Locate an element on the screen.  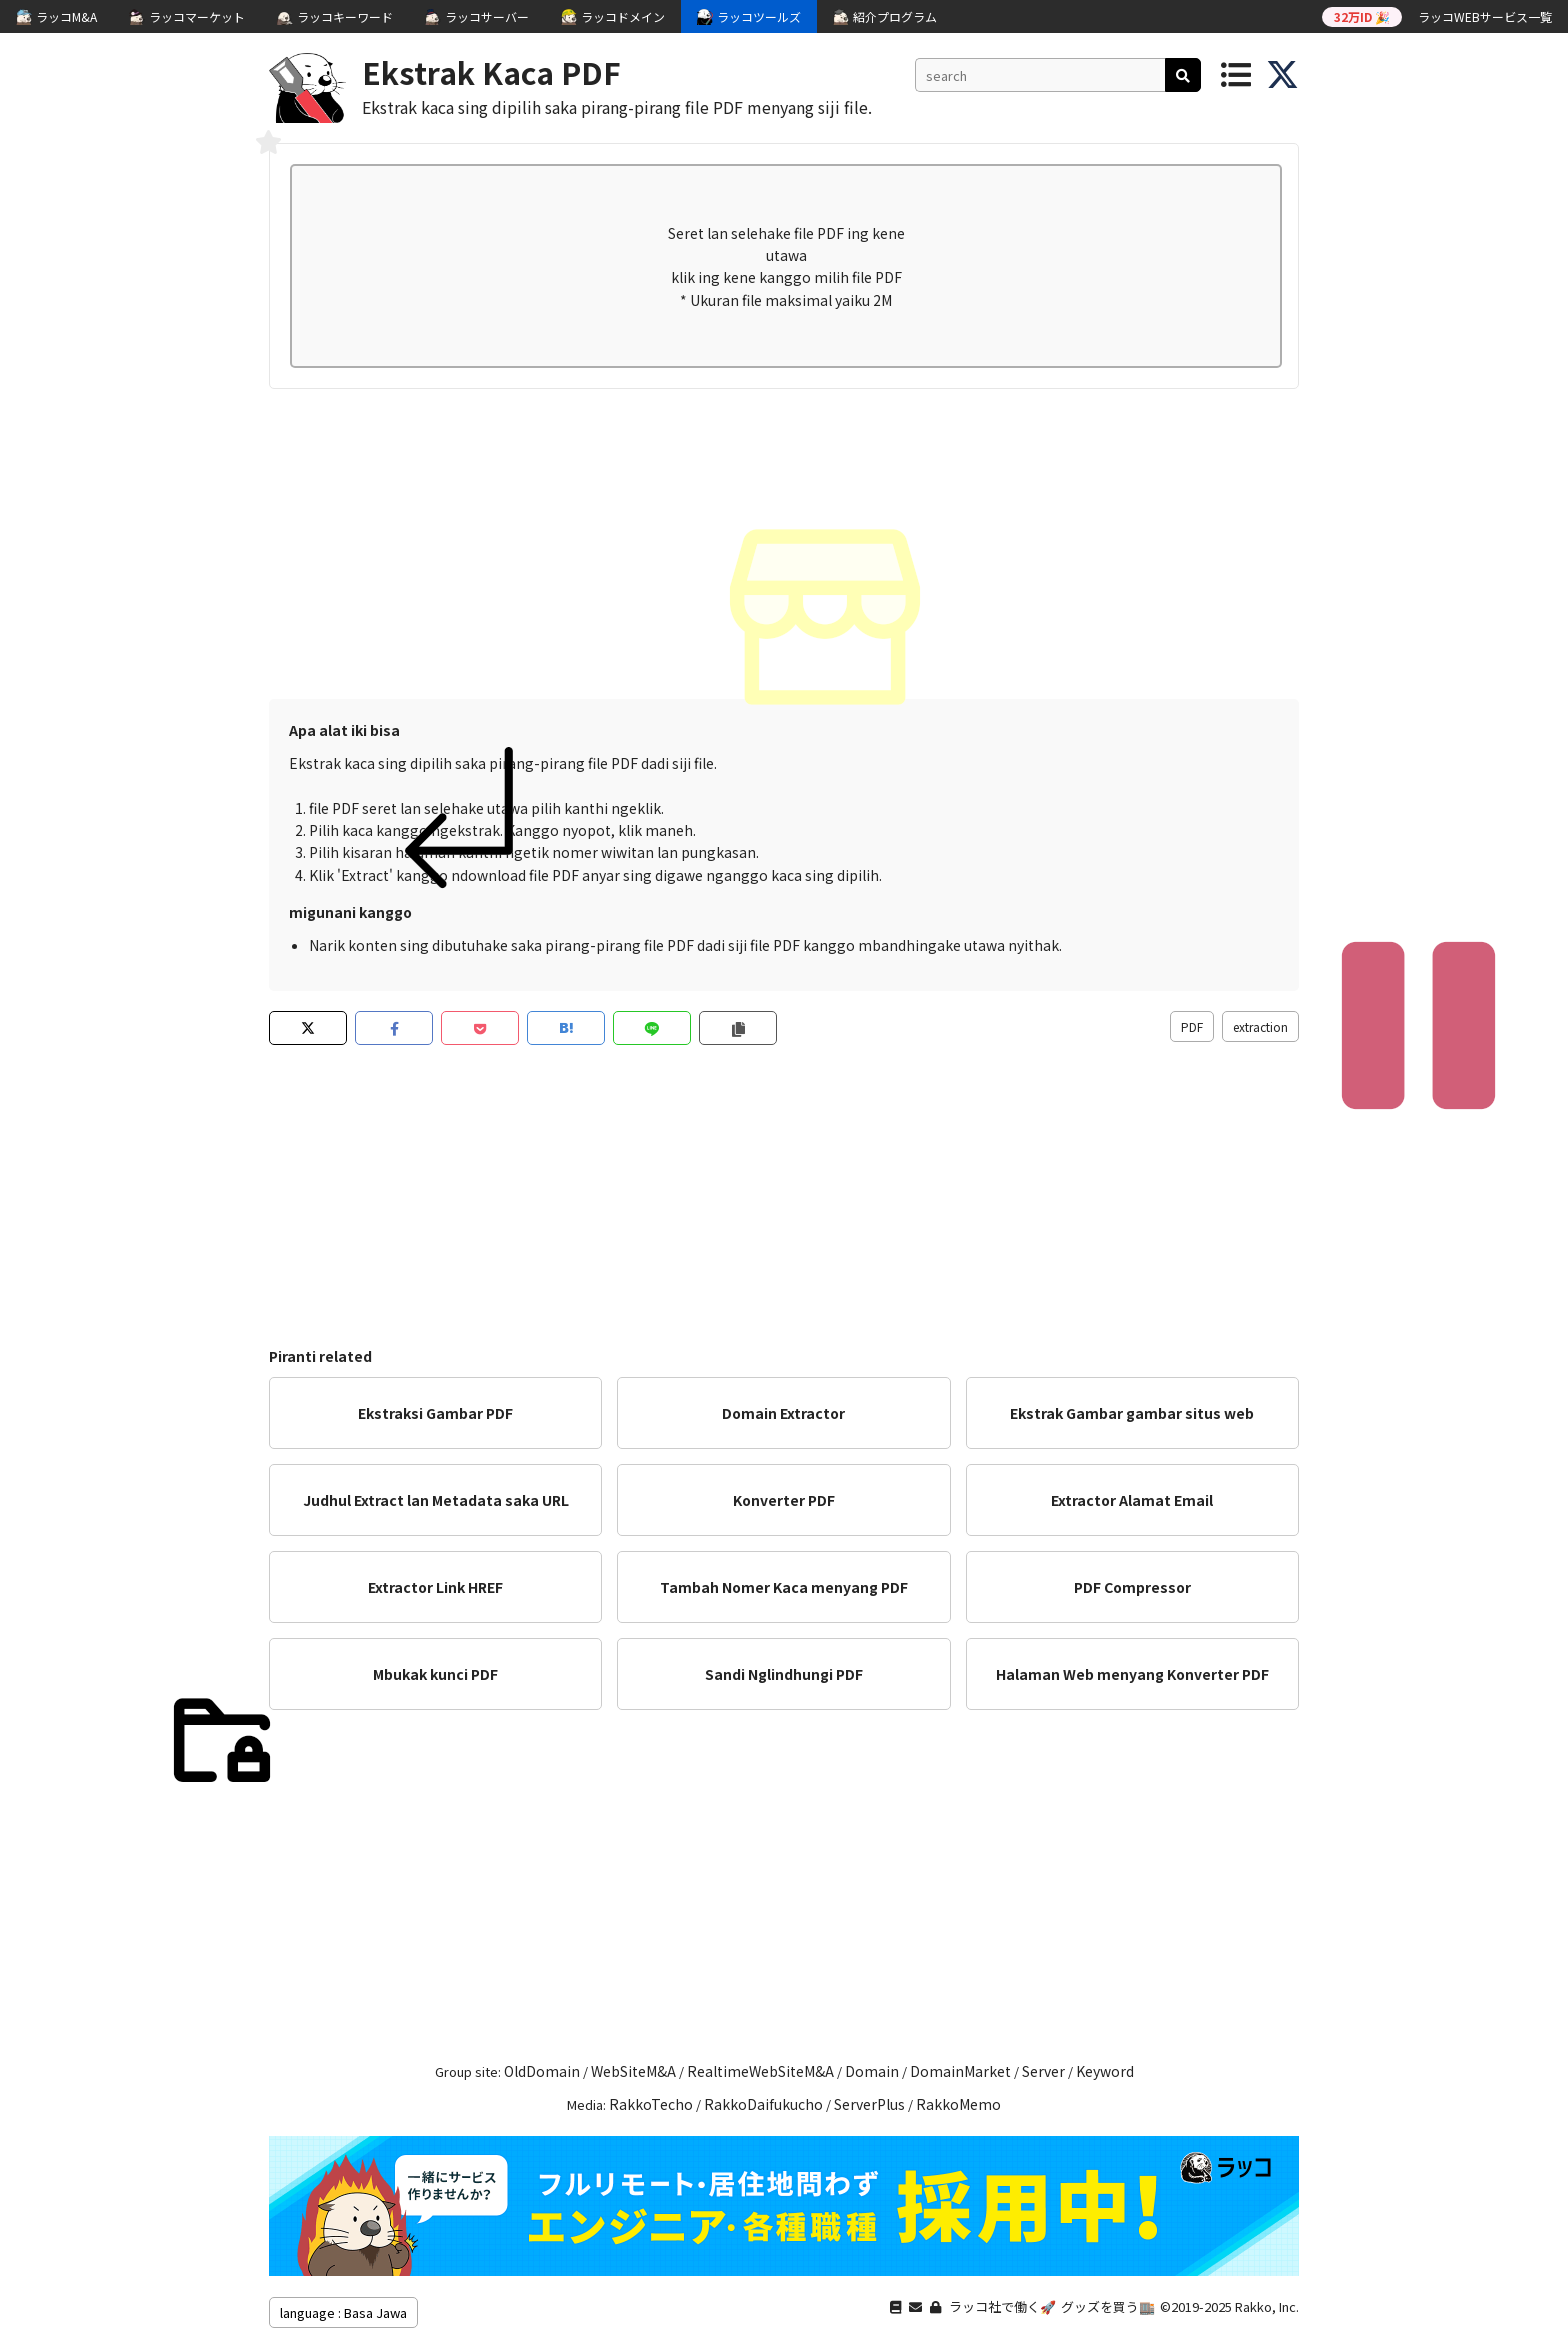
access a password-protected folder is located at coordinates (222, 1741).